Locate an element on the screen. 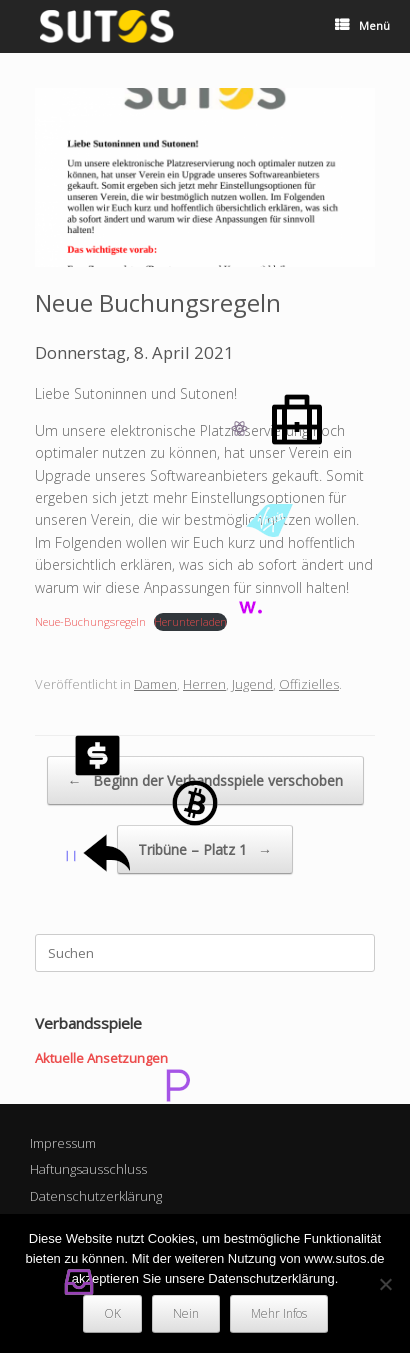  view bitcoin wallet or balance is located at coordinates (195, 803).